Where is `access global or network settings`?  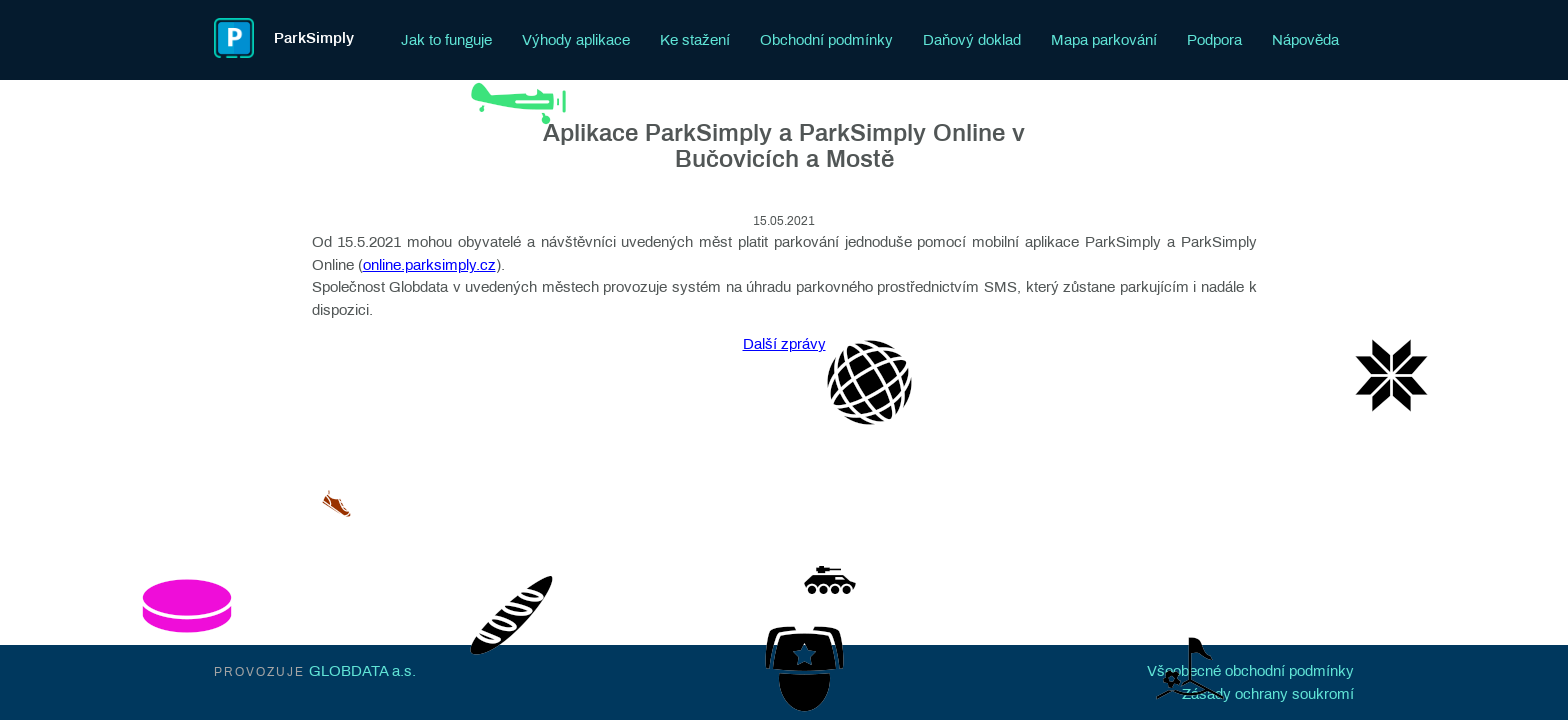 access global or network settings is located at coordinates (869, 382).